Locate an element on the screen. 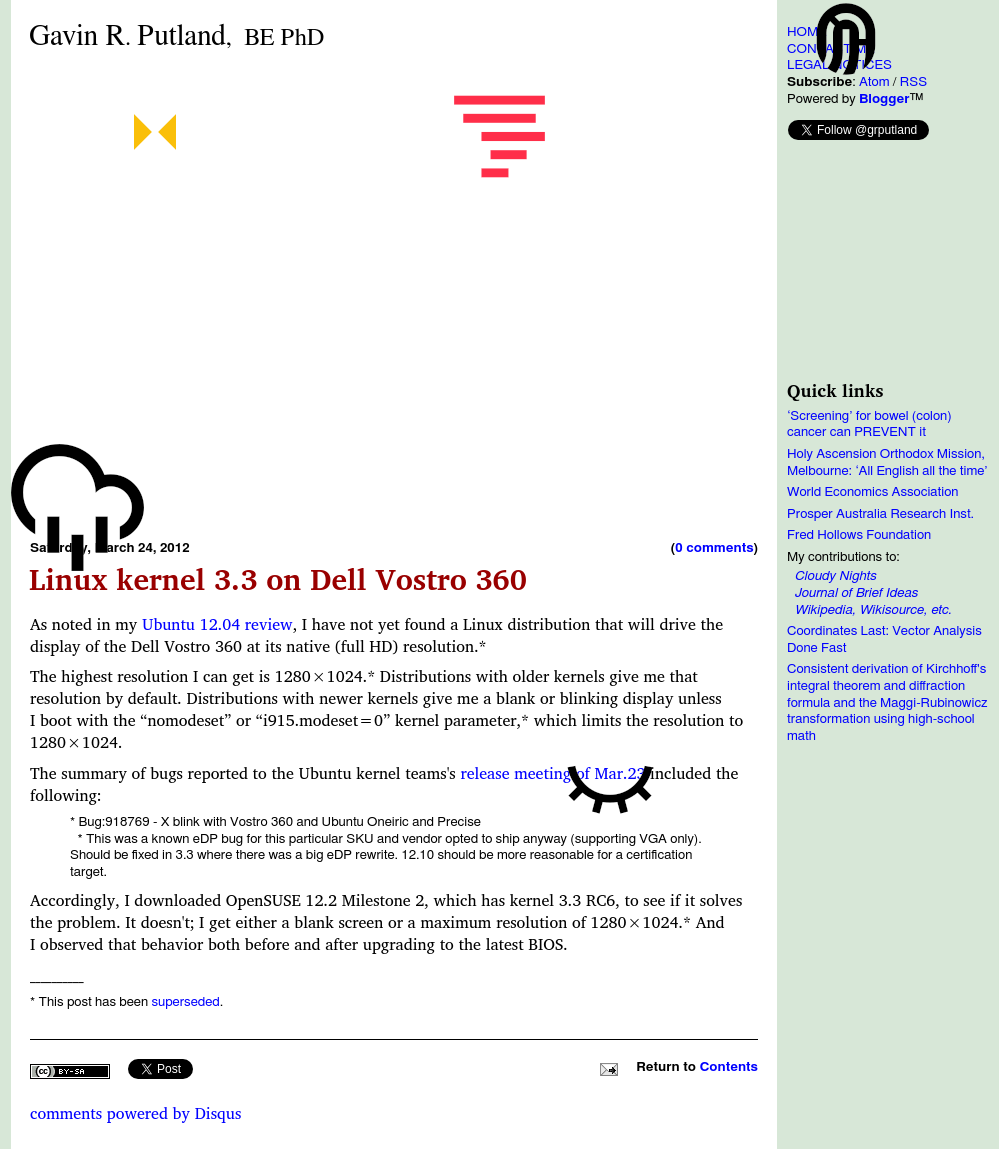 The width and height of the screenshot is (999, 1149). indicates tornado or severe weather warning is located at coordinates (499, 136).